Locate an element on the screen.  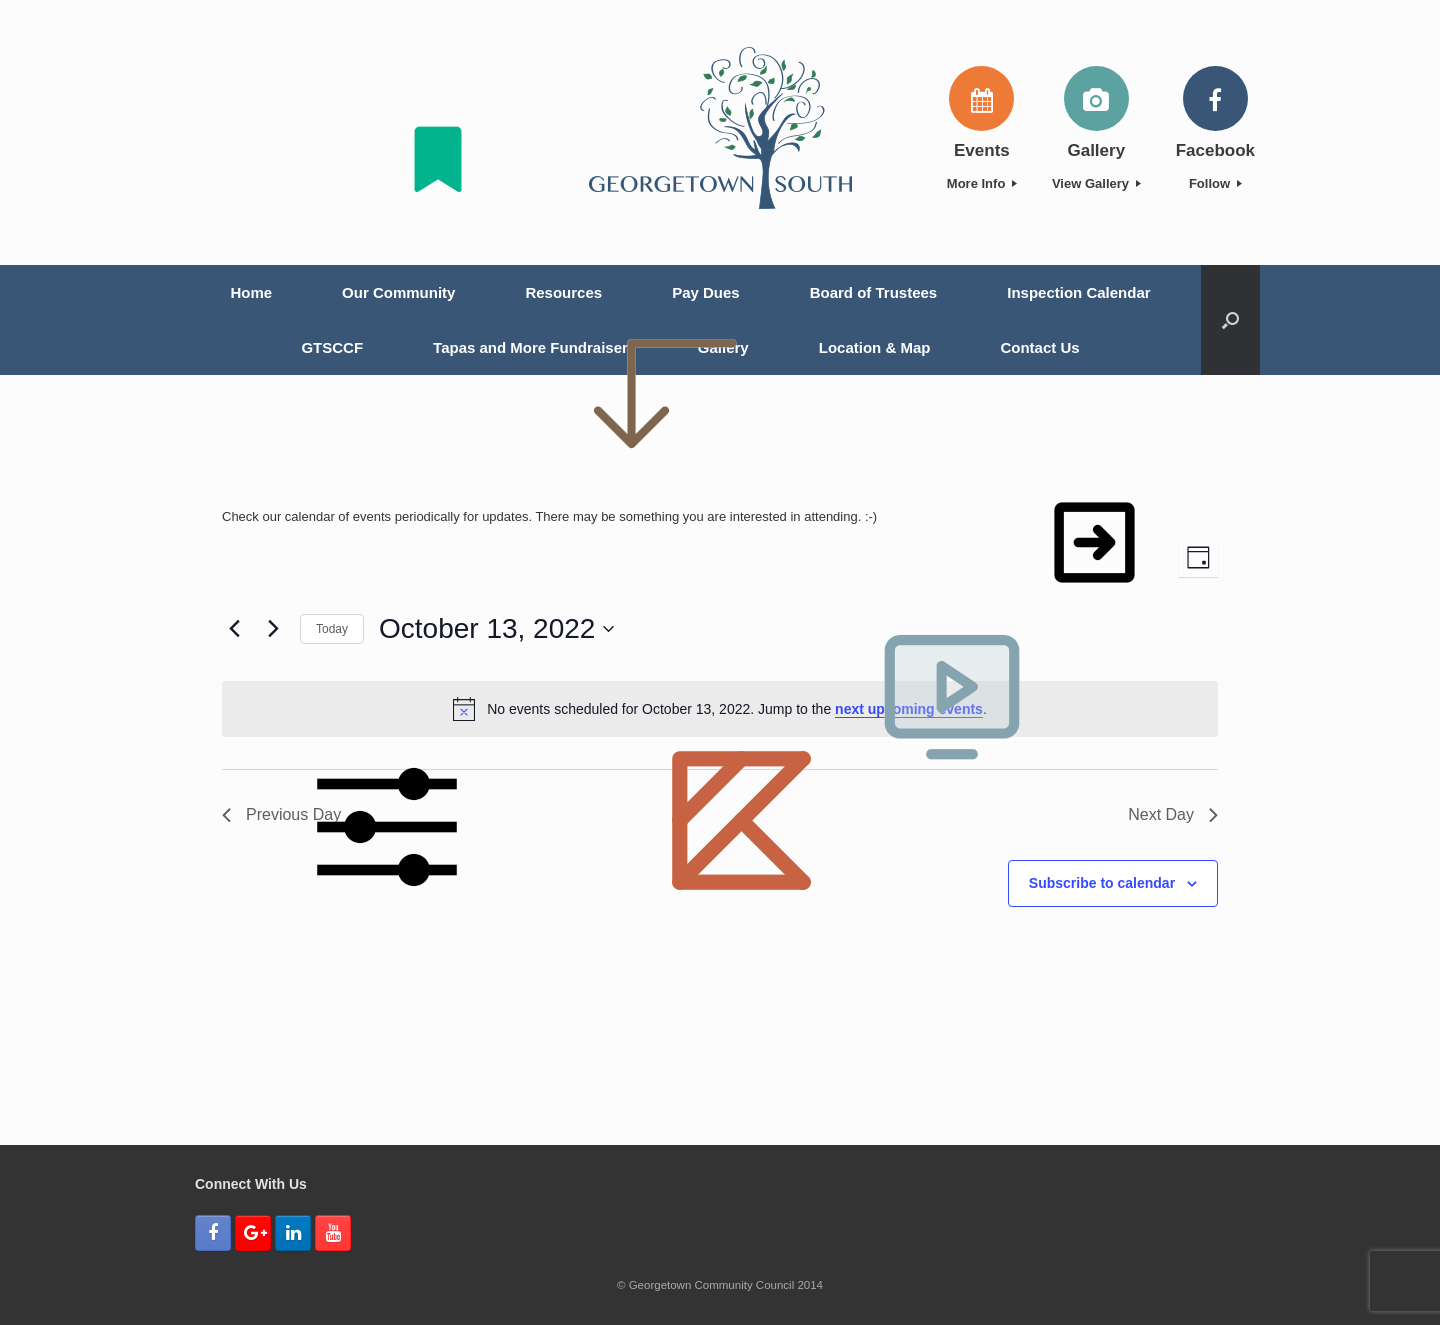
go back and down in navigation is located at coordinates (659, 382).